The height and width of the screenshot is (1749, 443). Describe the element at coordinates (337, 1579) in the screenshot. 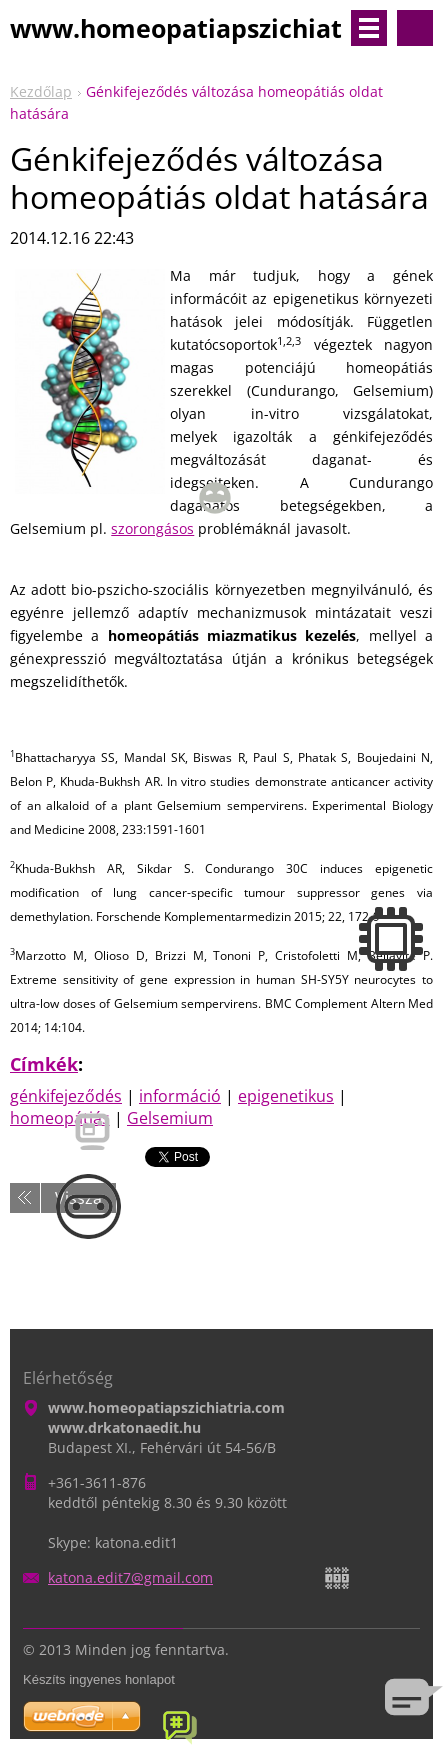

I see `access privacy and security settings` at that location.